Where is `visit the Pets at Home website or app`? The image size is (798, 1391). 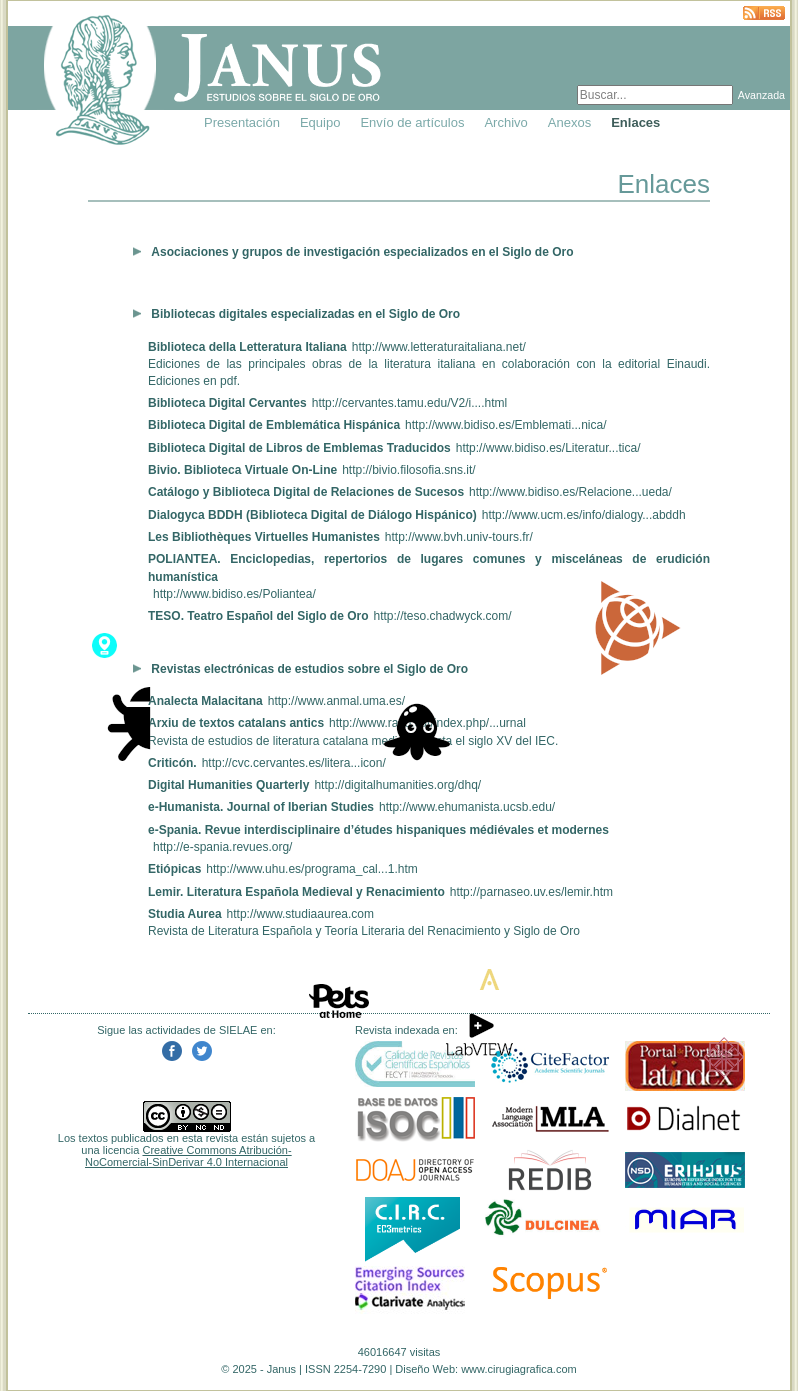 visit the Pets at Home website or app is located at coordinates (339, 1001).